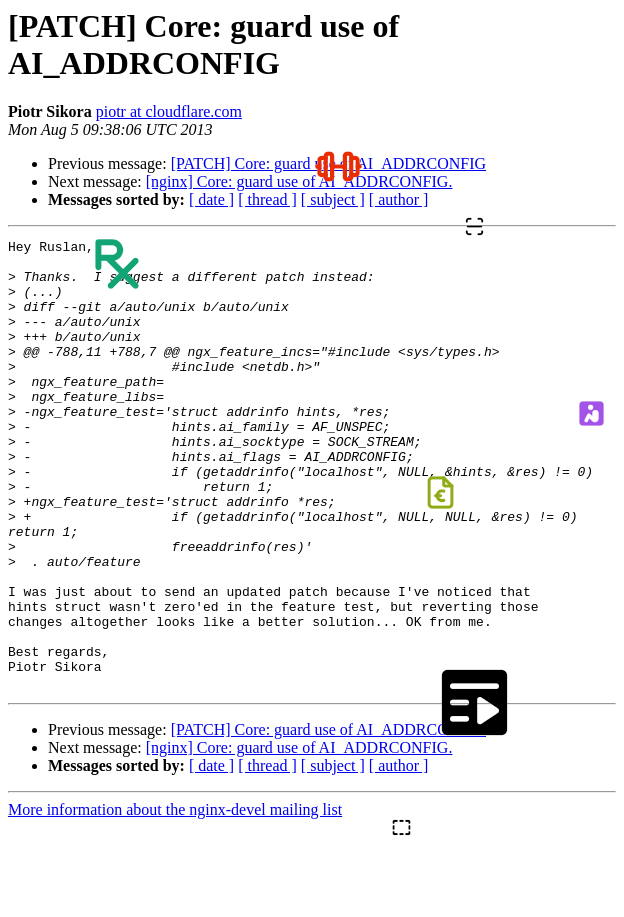 The image size is (624, 917). I want to click on scan a QR code or barcode, so click(474, 226).